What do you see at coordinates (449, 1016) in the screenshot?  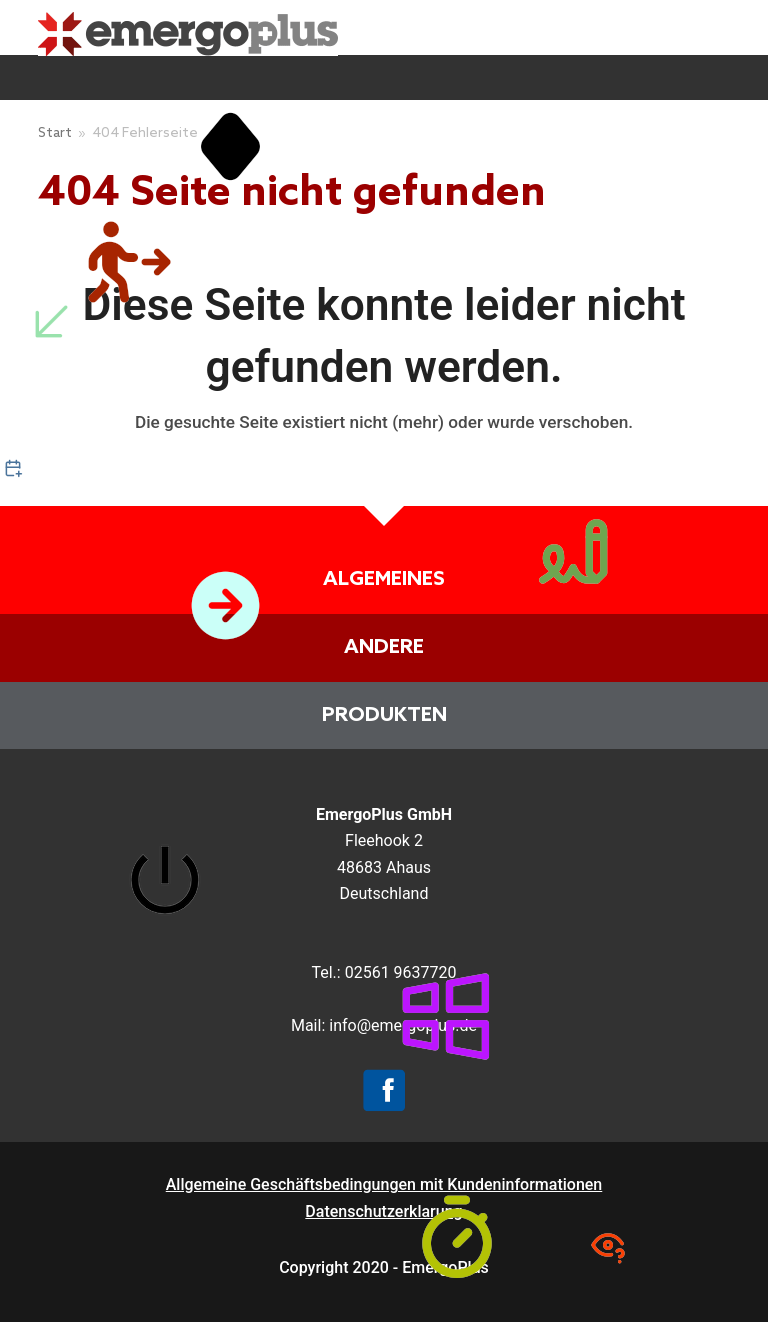 I see `open the Windows start menu` at bounding box center [449, 1016].